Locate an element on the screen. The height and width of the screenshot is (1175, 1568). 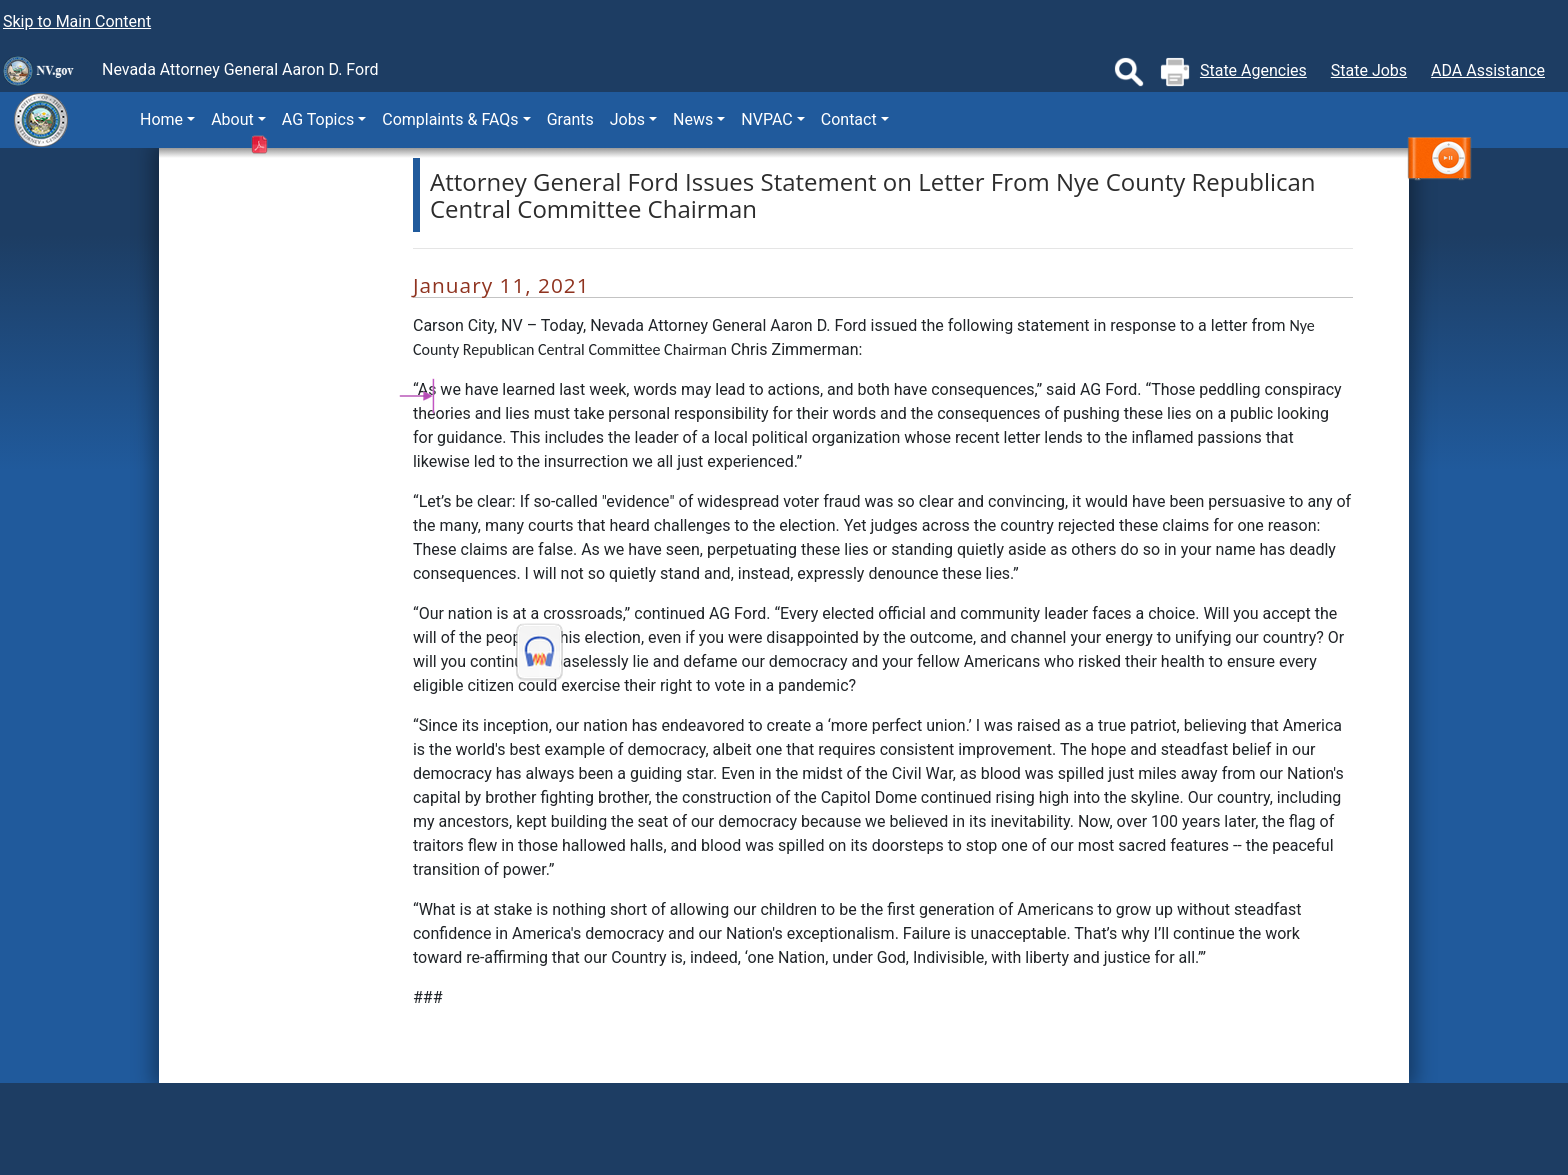
iPod shuffle device connected is located at coordinates (1439, 146).